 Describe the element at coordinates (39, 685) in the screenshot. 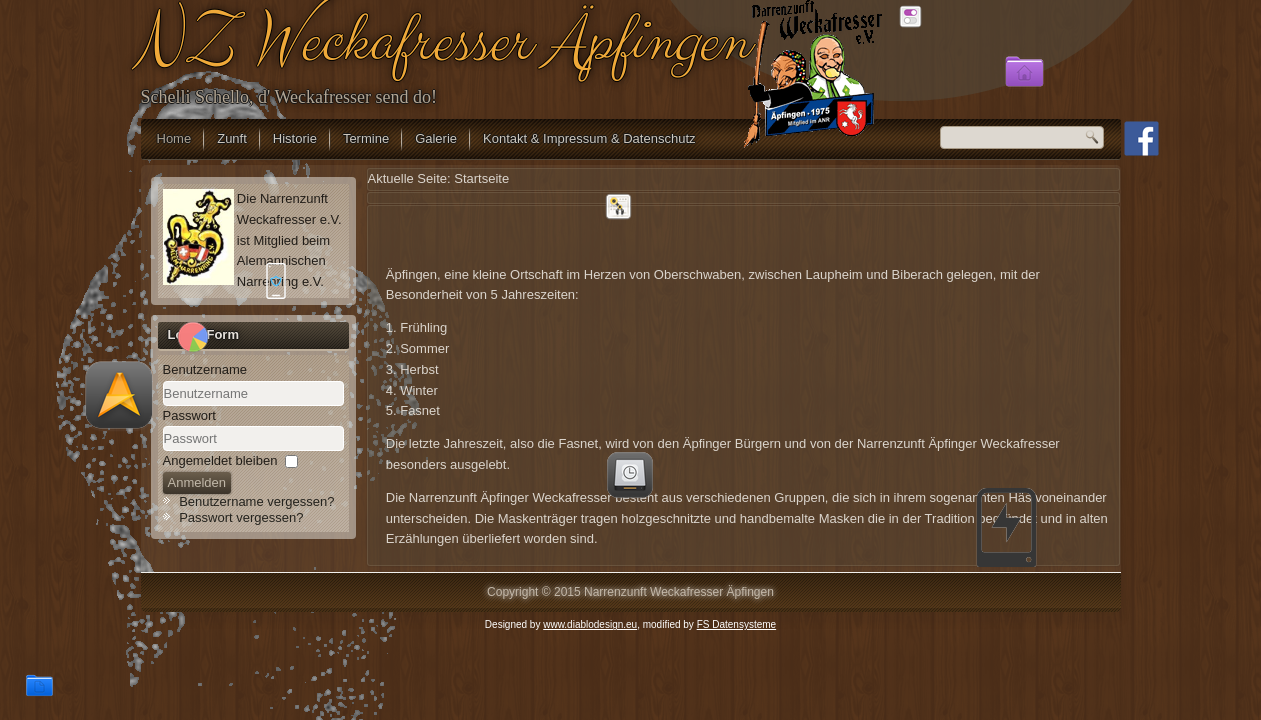

I see `open your documents folder` at that location.